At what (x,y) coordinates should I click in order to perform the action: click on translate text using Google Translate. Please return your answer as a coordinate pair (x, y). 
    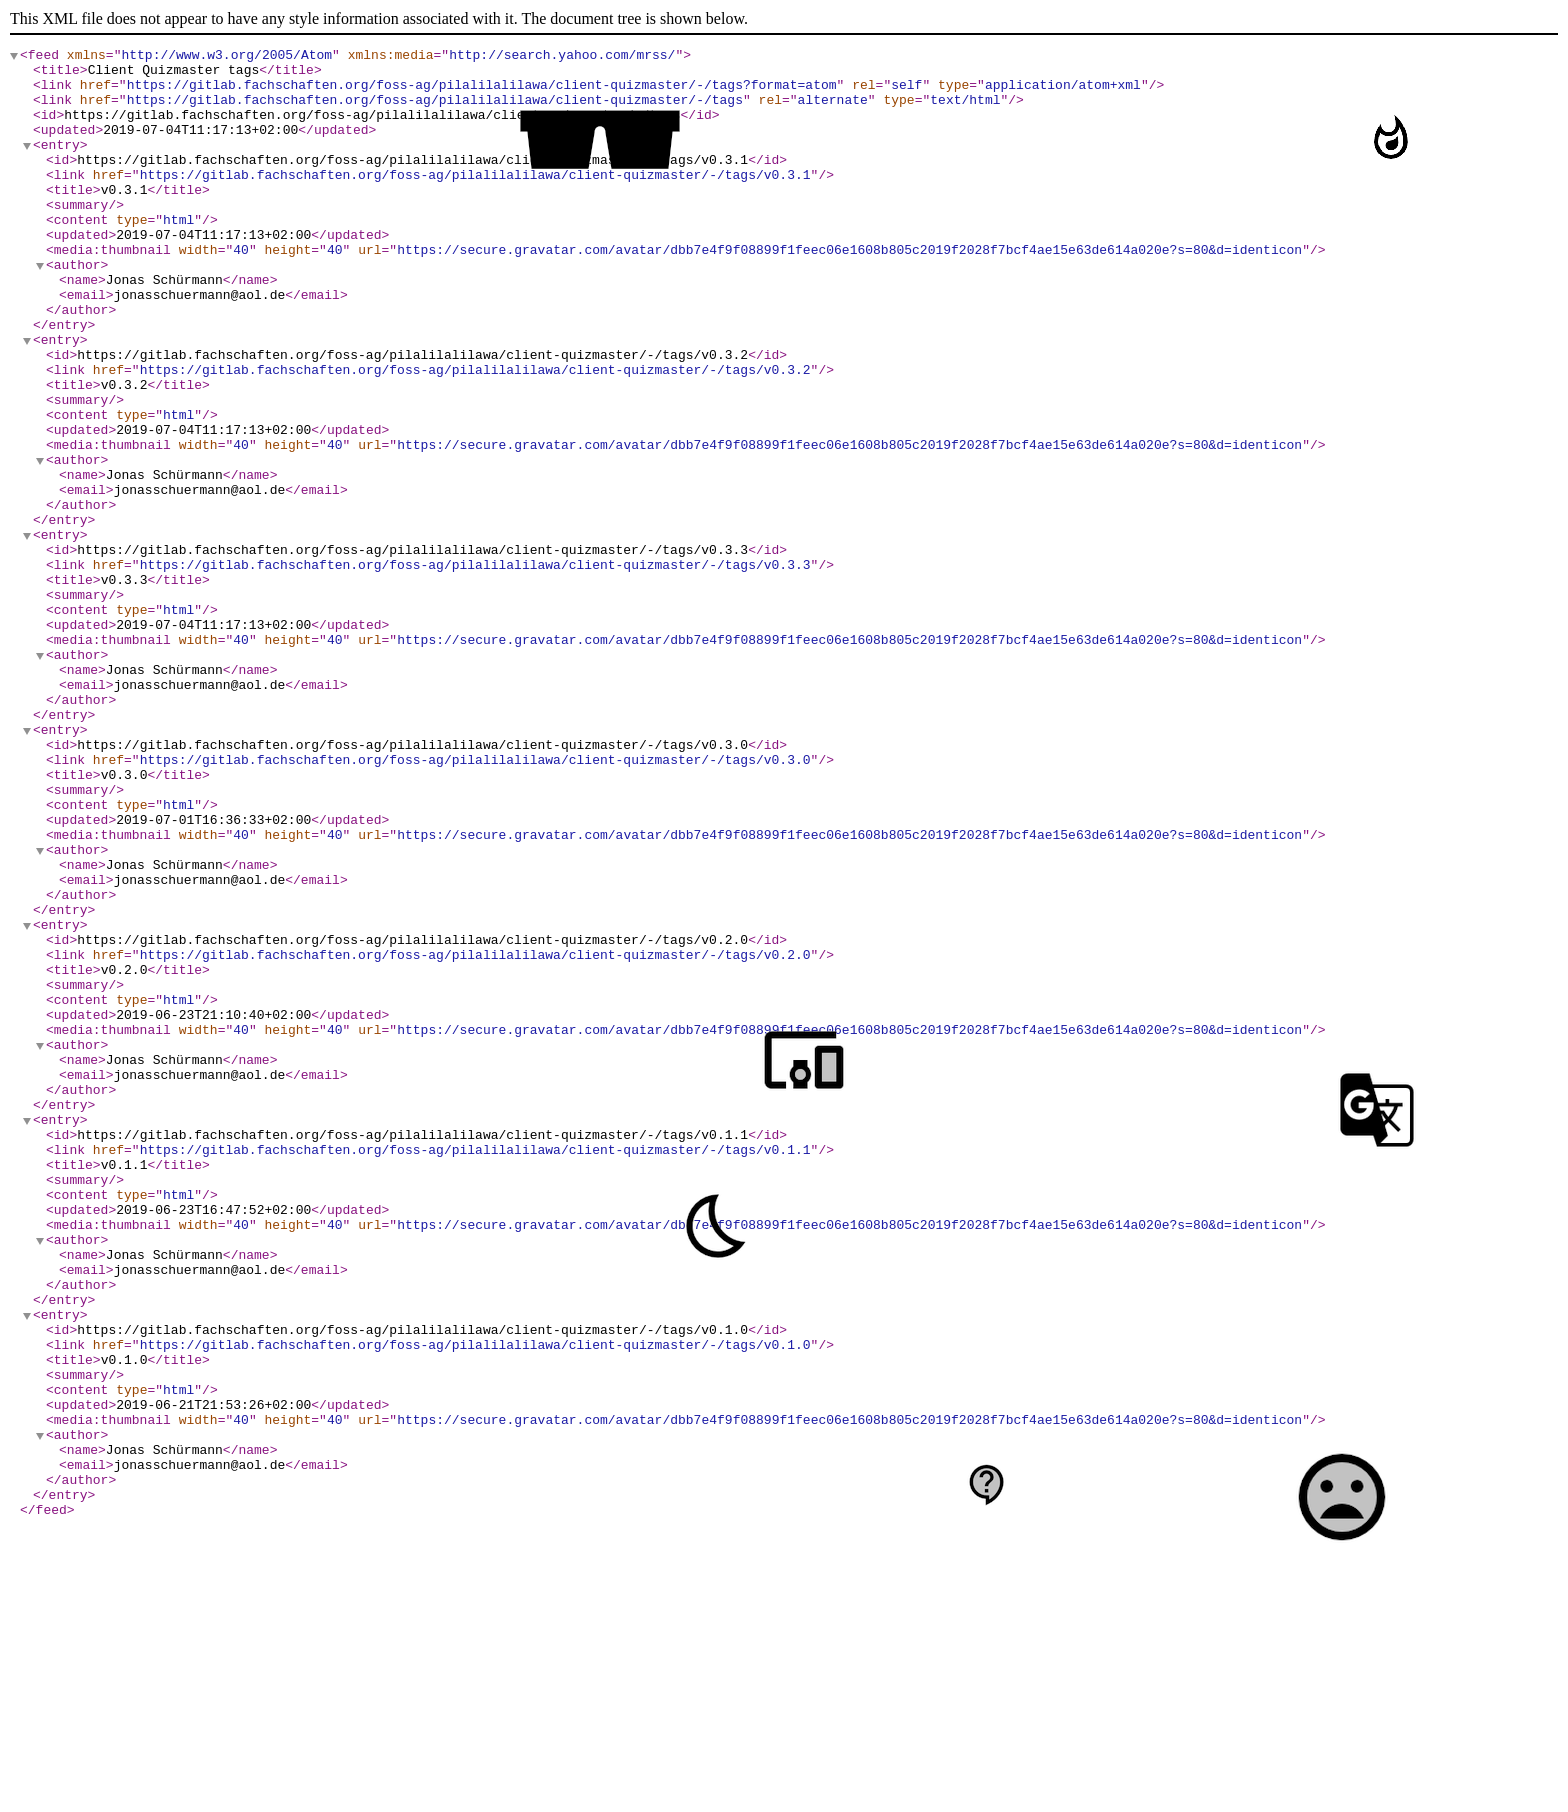
    Looking at the image, I should click on (1377, 1110).